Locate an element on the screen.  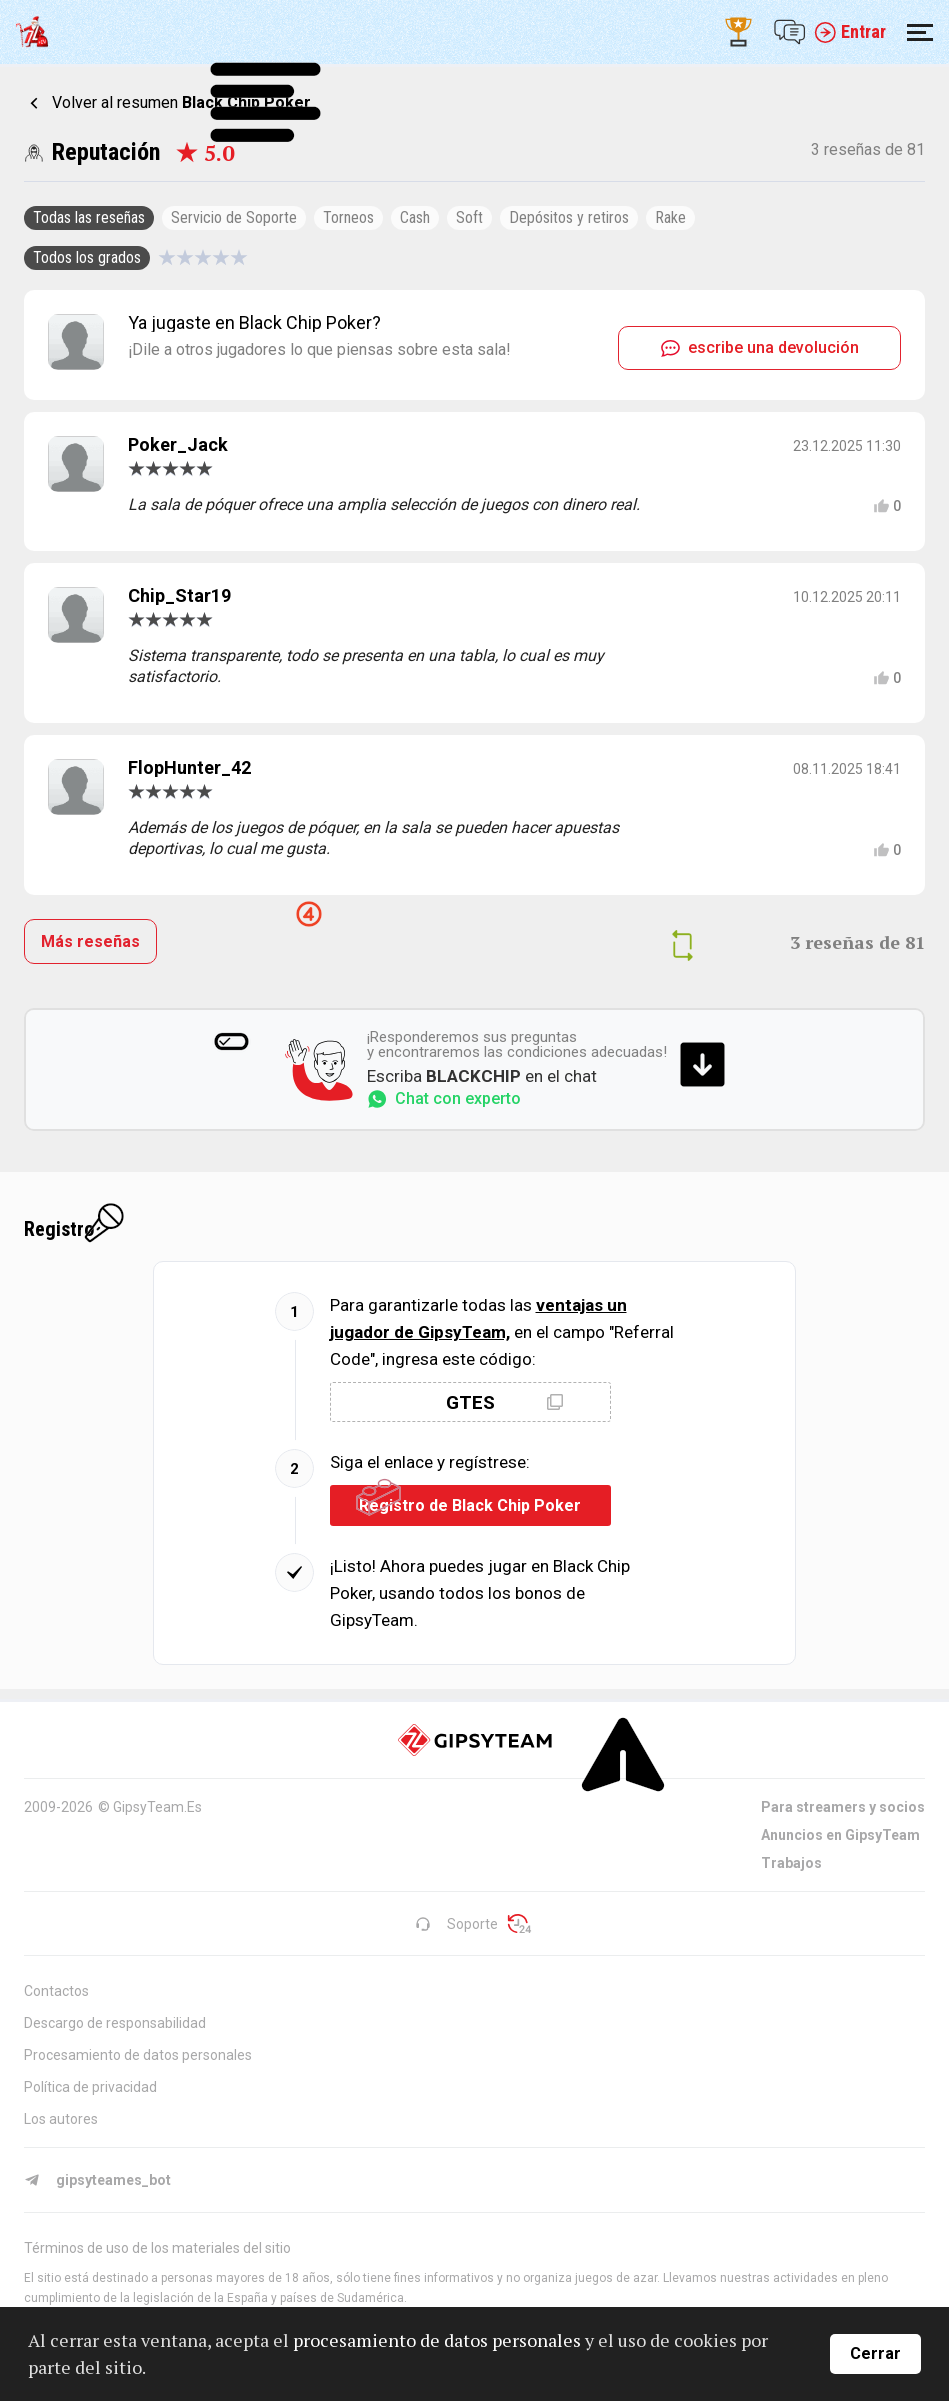
edit or modify attribute settings is located at coordinates (231, 1041).